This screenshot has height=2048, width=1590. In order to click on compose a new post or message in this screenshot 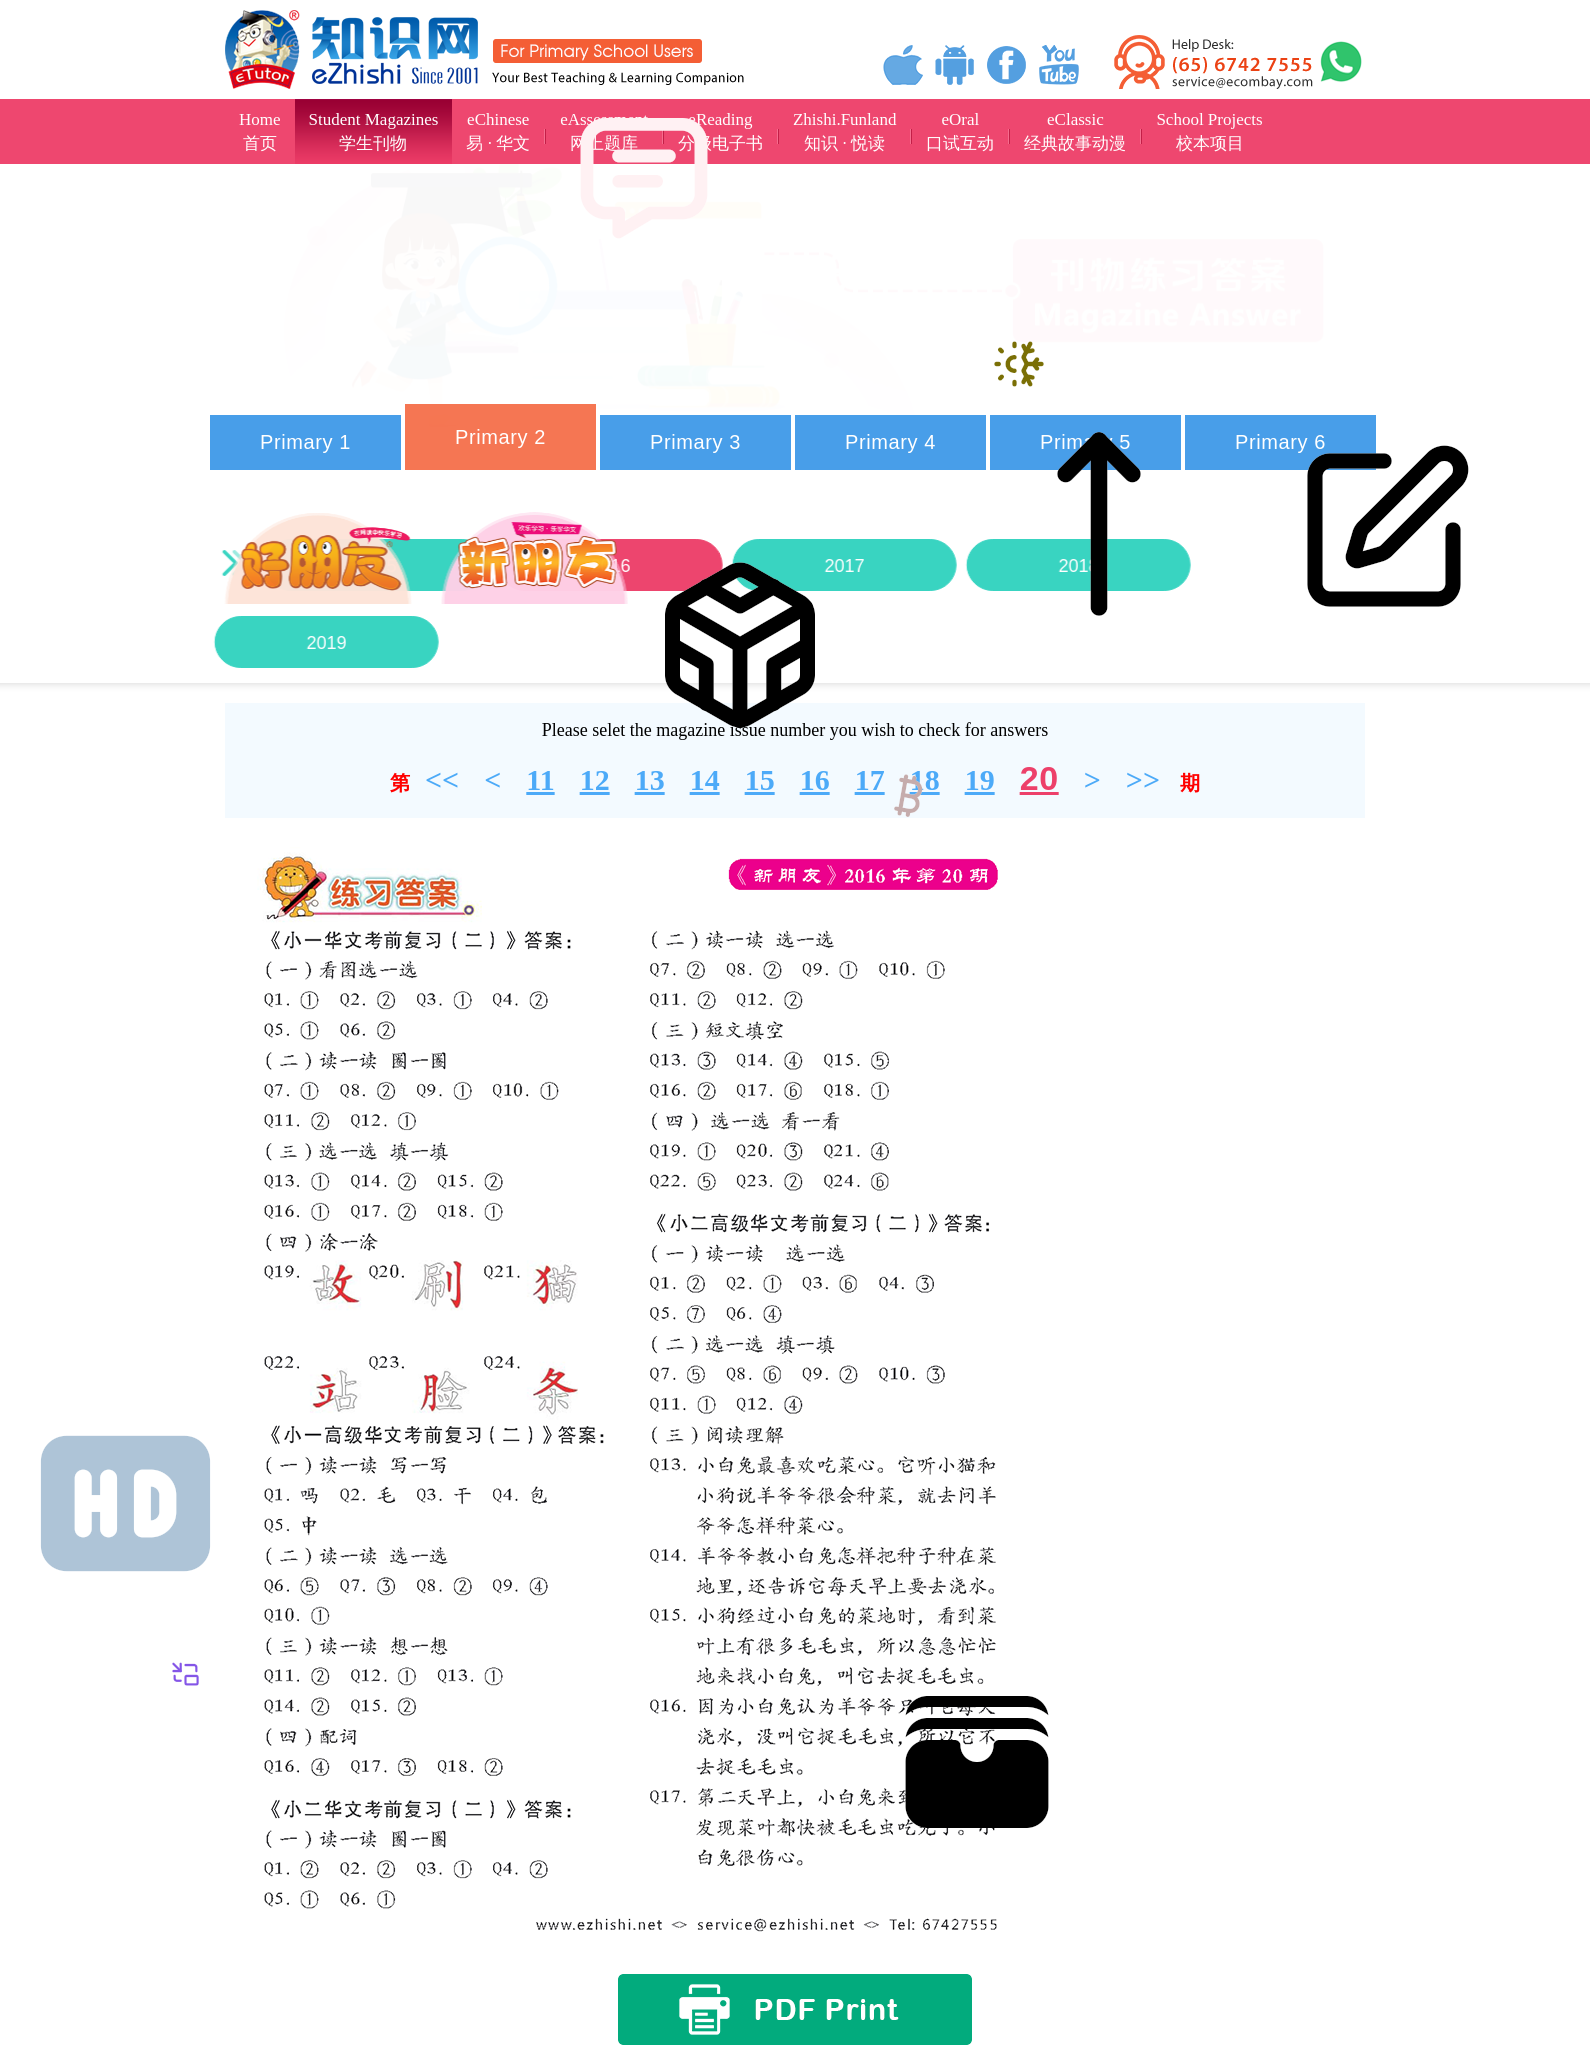, I will do `click(1384, 530)`.